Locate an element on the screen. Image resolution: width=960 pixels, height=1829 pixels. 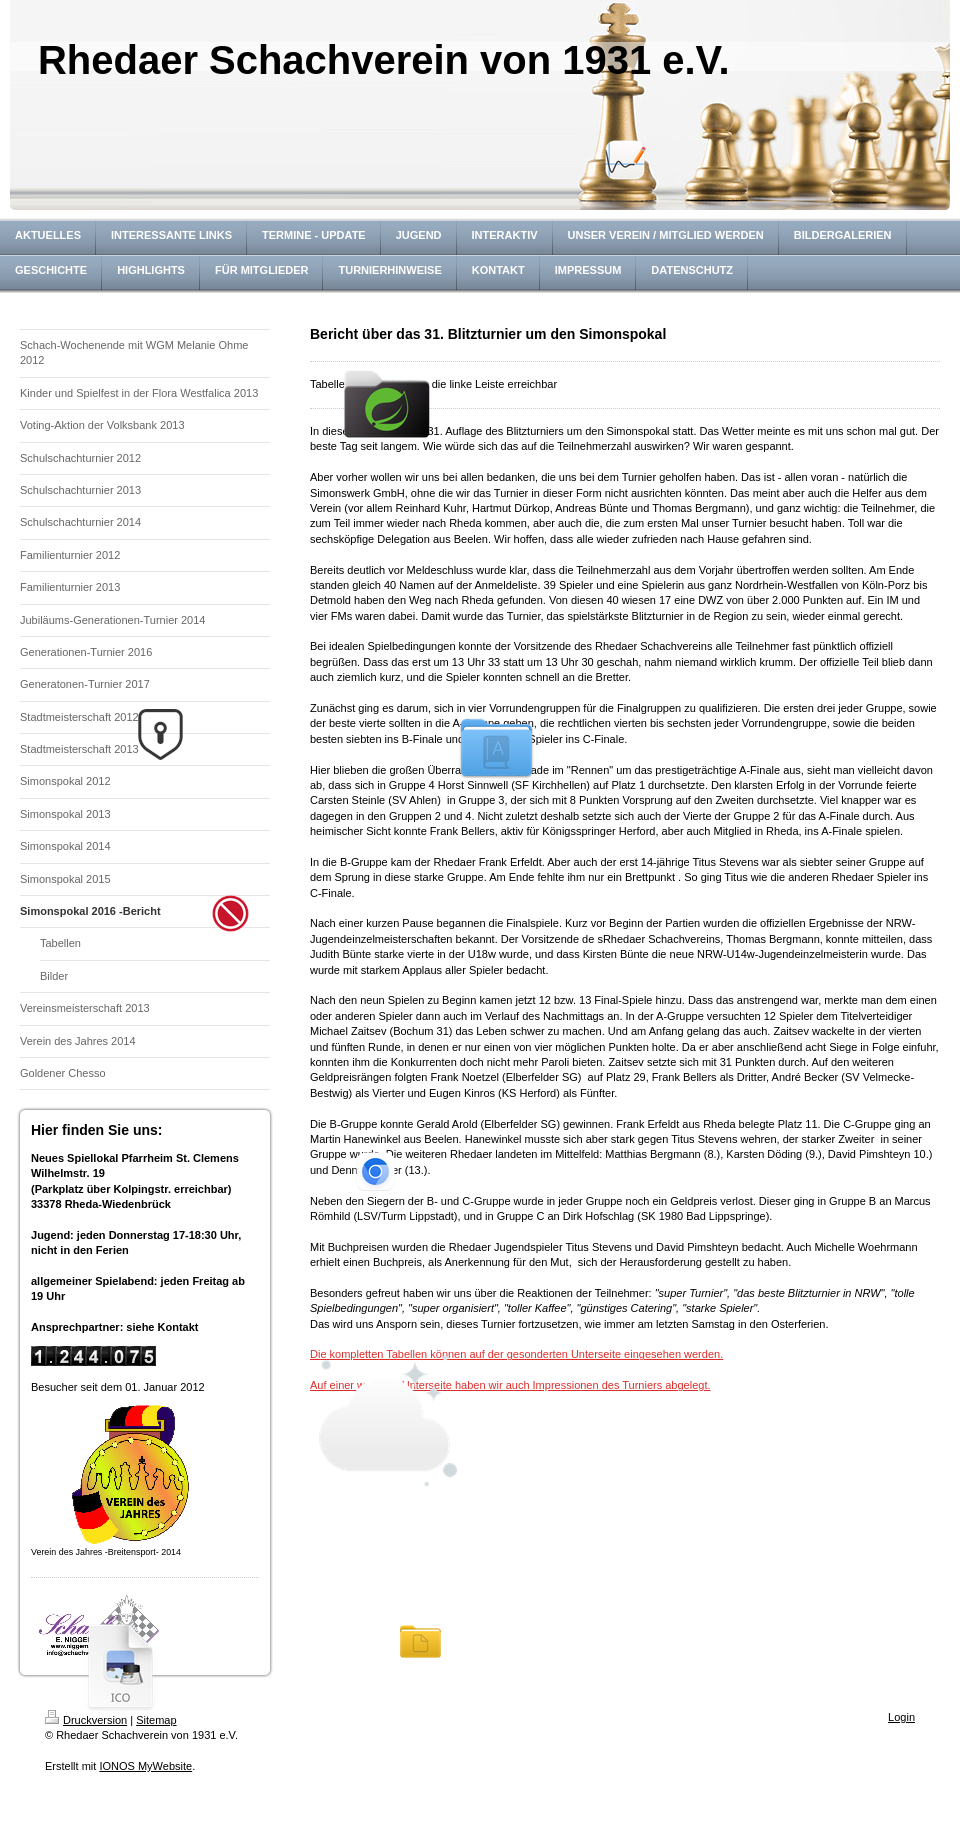
access device security settings is located at coordinates (160, 734).